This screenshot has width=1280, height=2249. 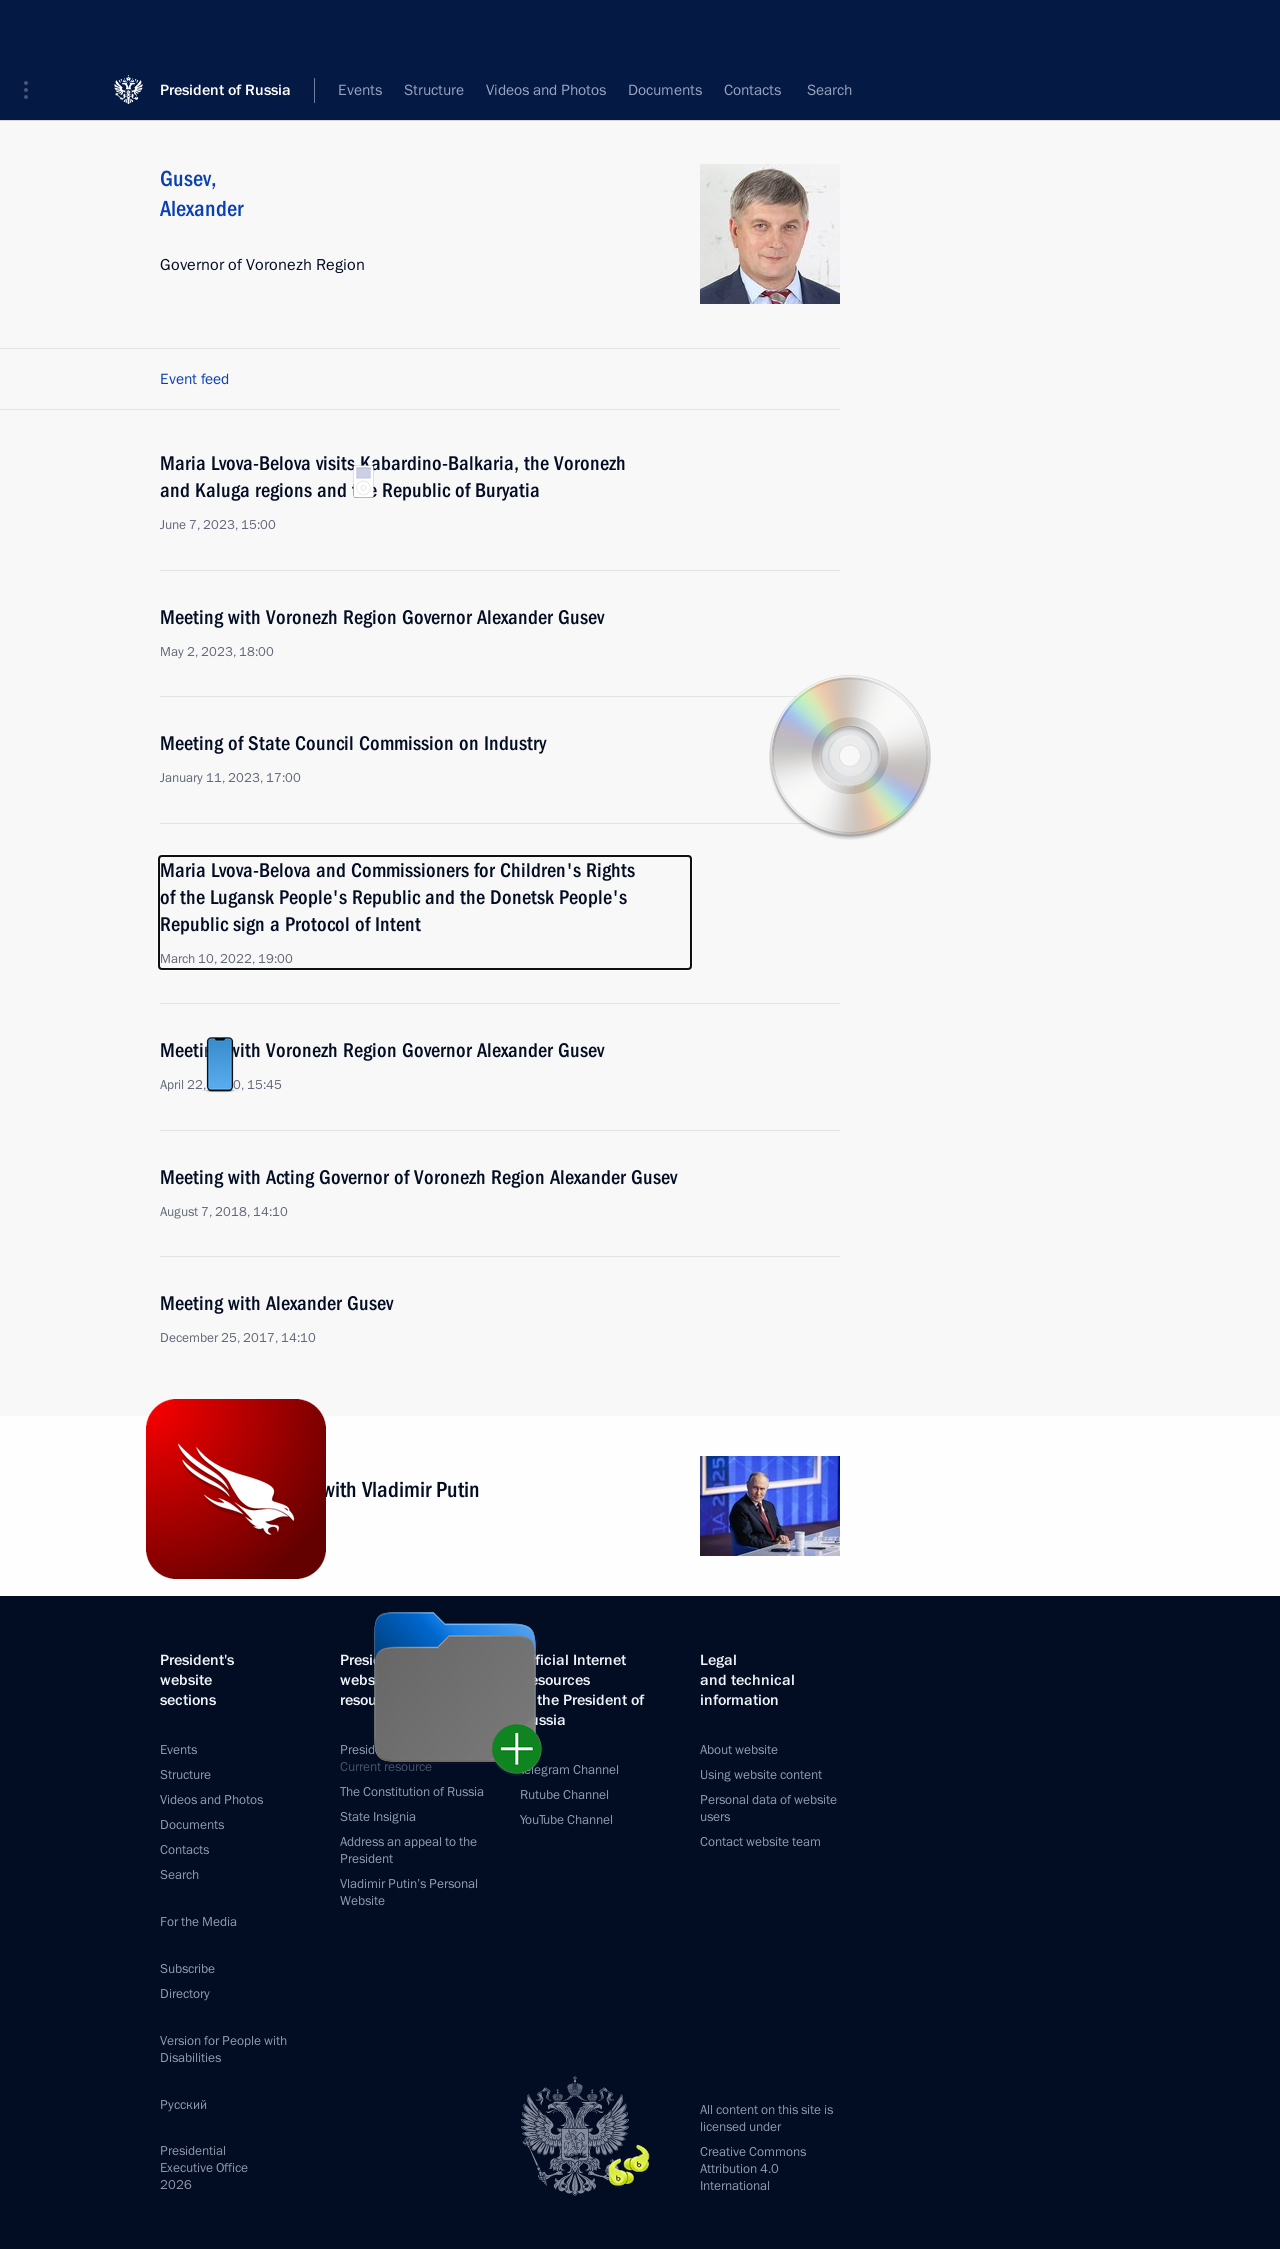 I want to click on beats fit pro earbuds in volt yellow, so click(x=628, y=2165).